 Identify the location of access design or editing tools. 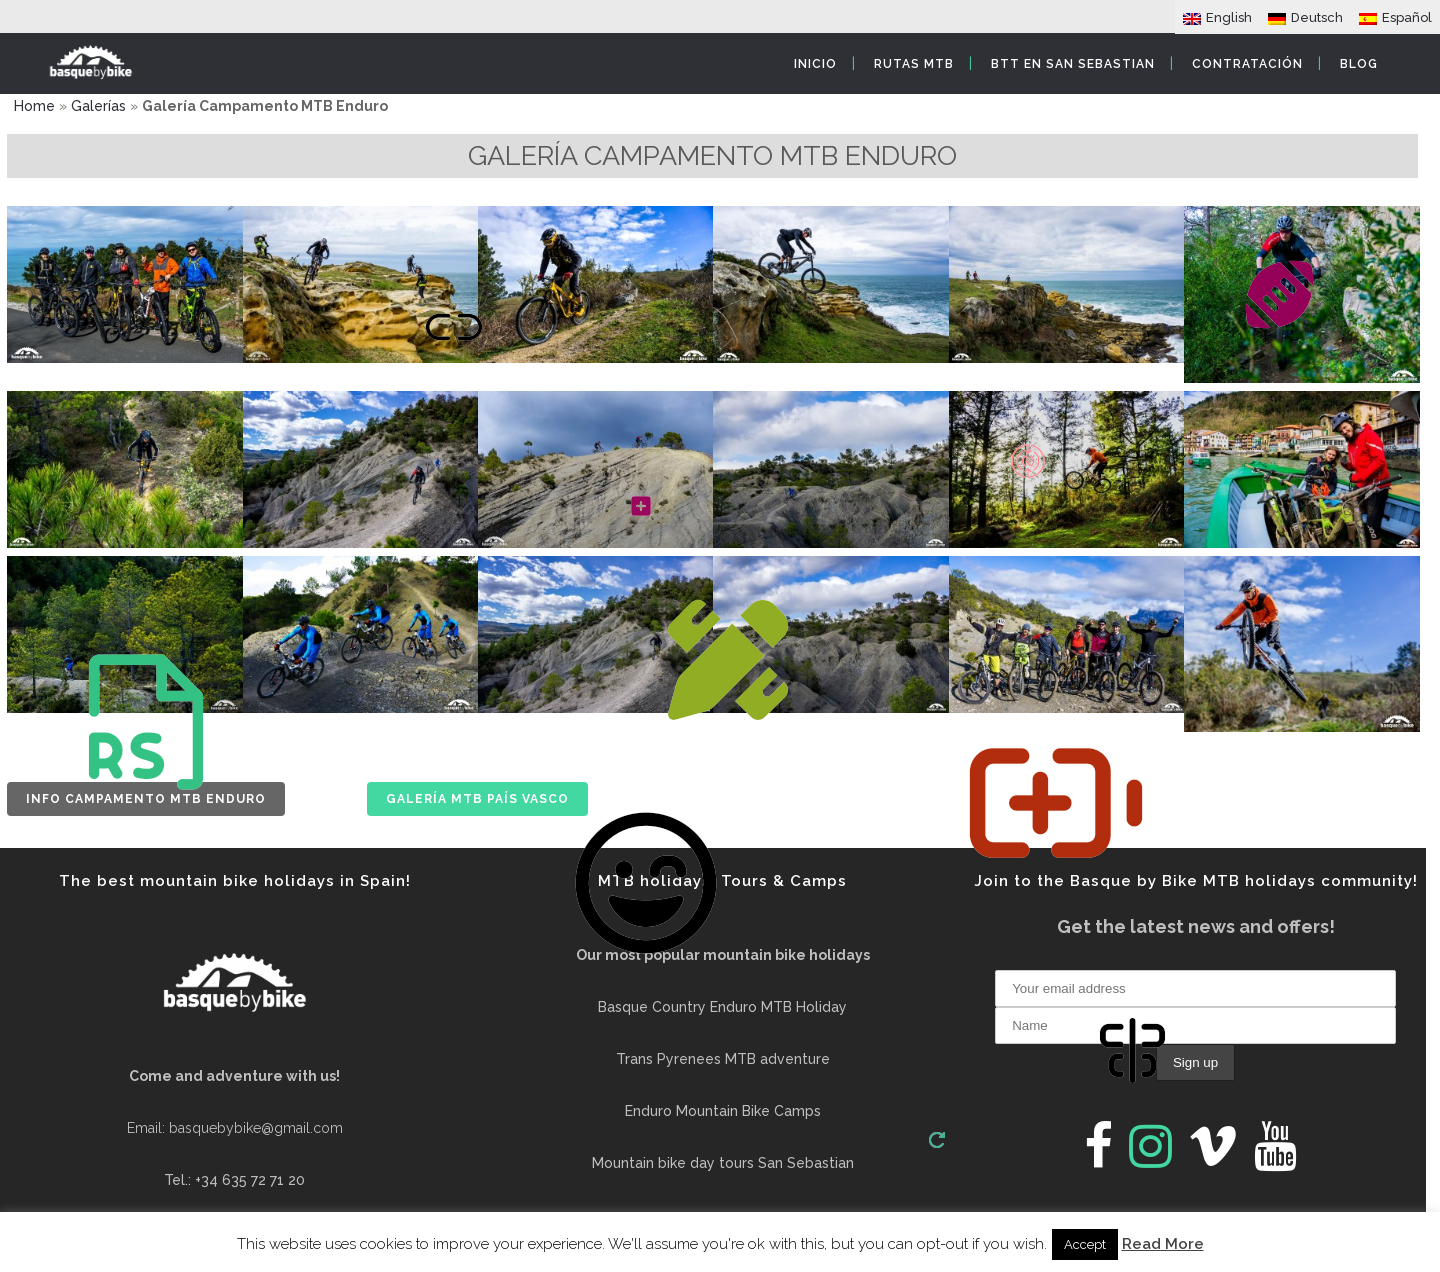
(728, 660).